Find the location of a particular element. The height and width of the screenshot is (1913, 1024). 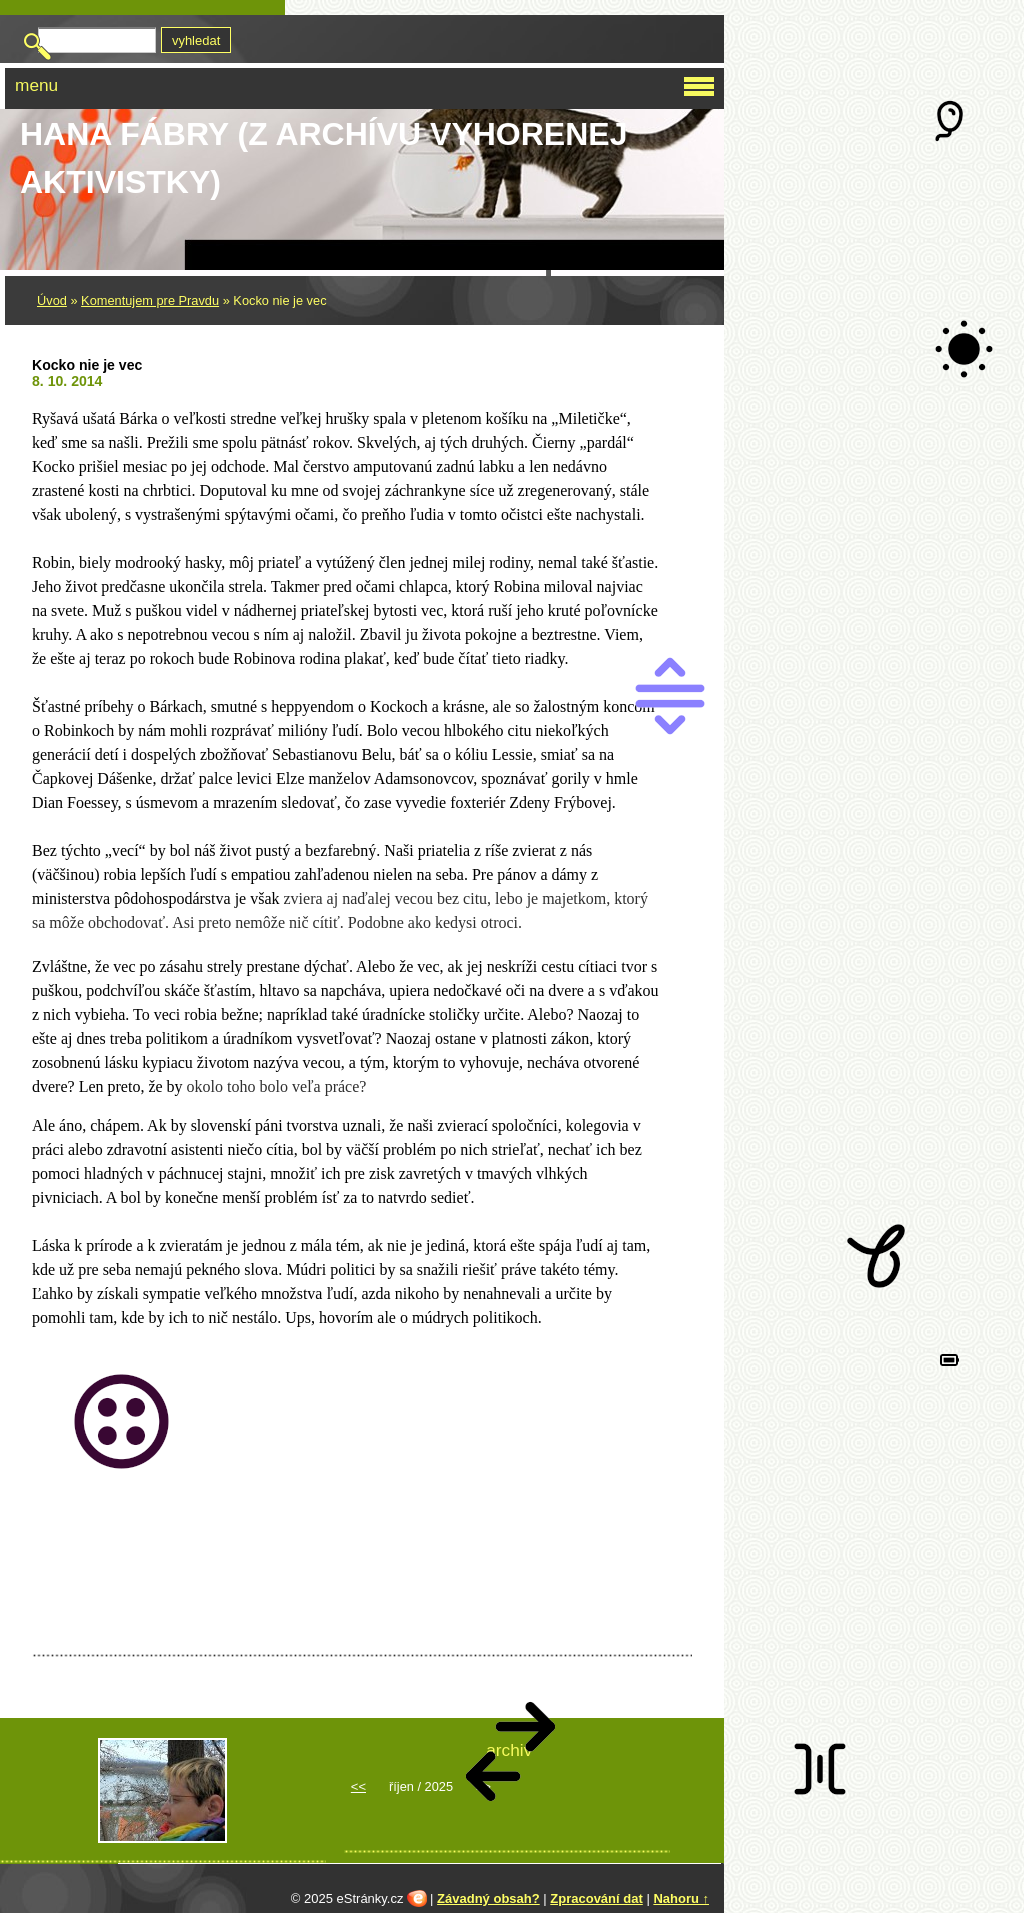

swap or exchange items is located at coordinates (510, 1751).